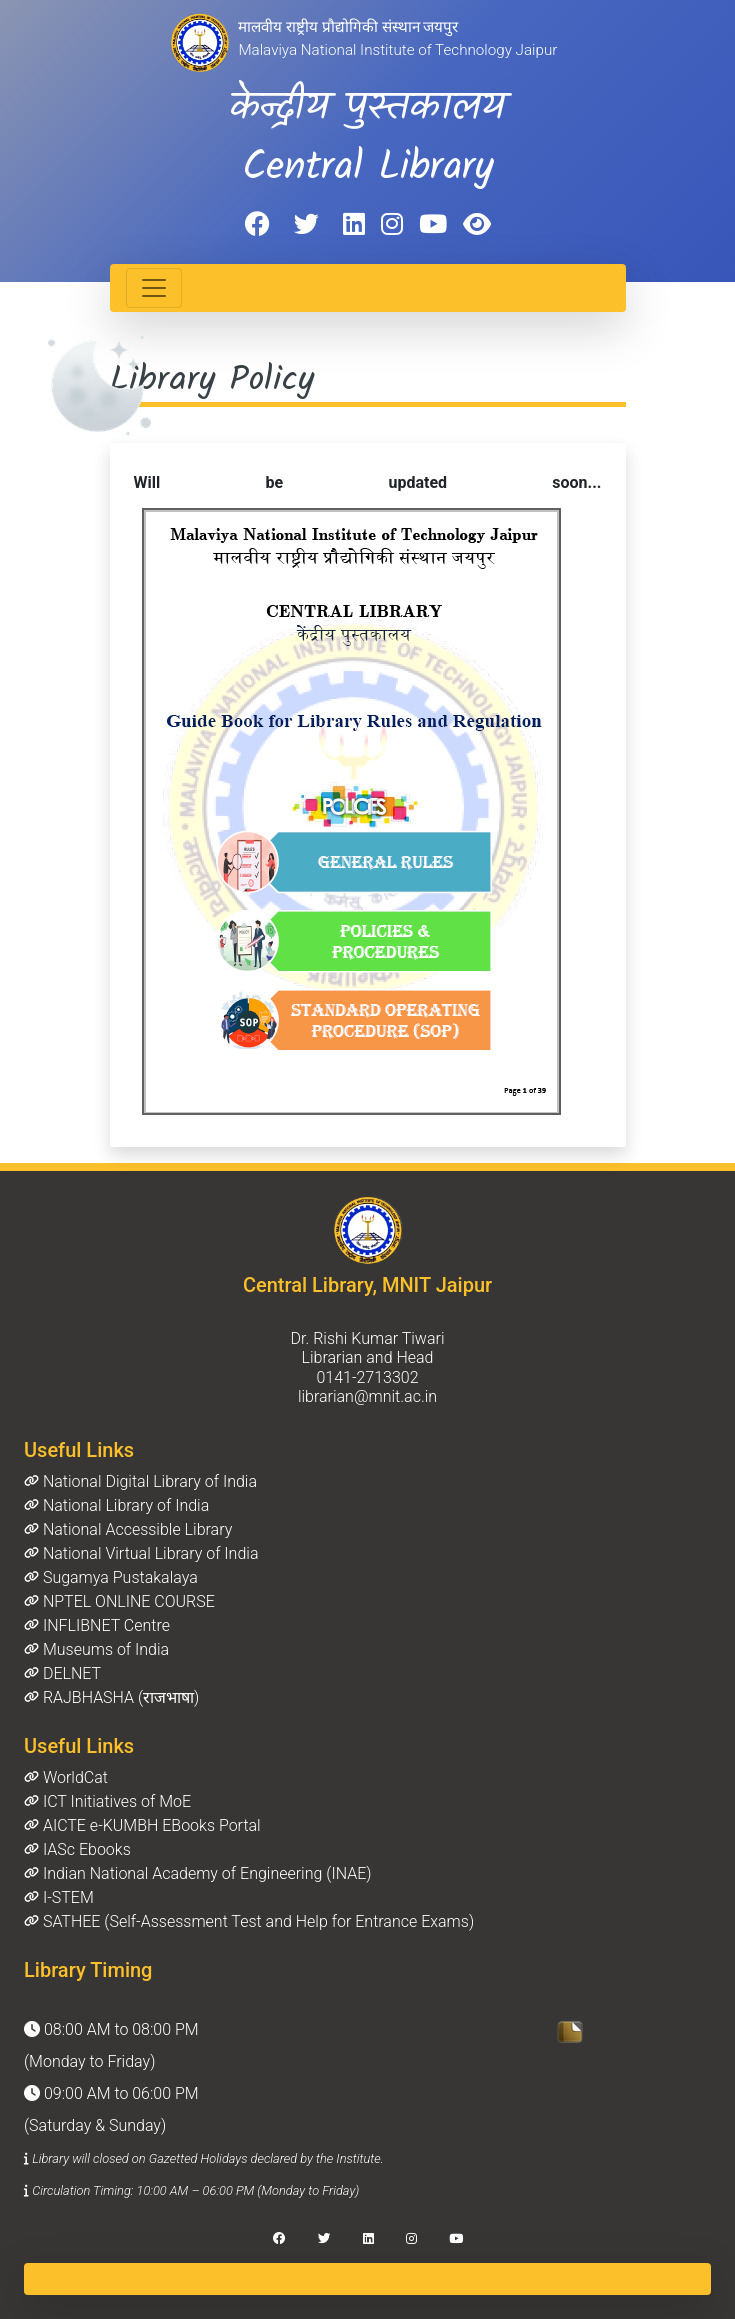  Describe the element at coordinates (570, 2031) in the screenshot. I see `change desktop wallpaper settings` at that location.